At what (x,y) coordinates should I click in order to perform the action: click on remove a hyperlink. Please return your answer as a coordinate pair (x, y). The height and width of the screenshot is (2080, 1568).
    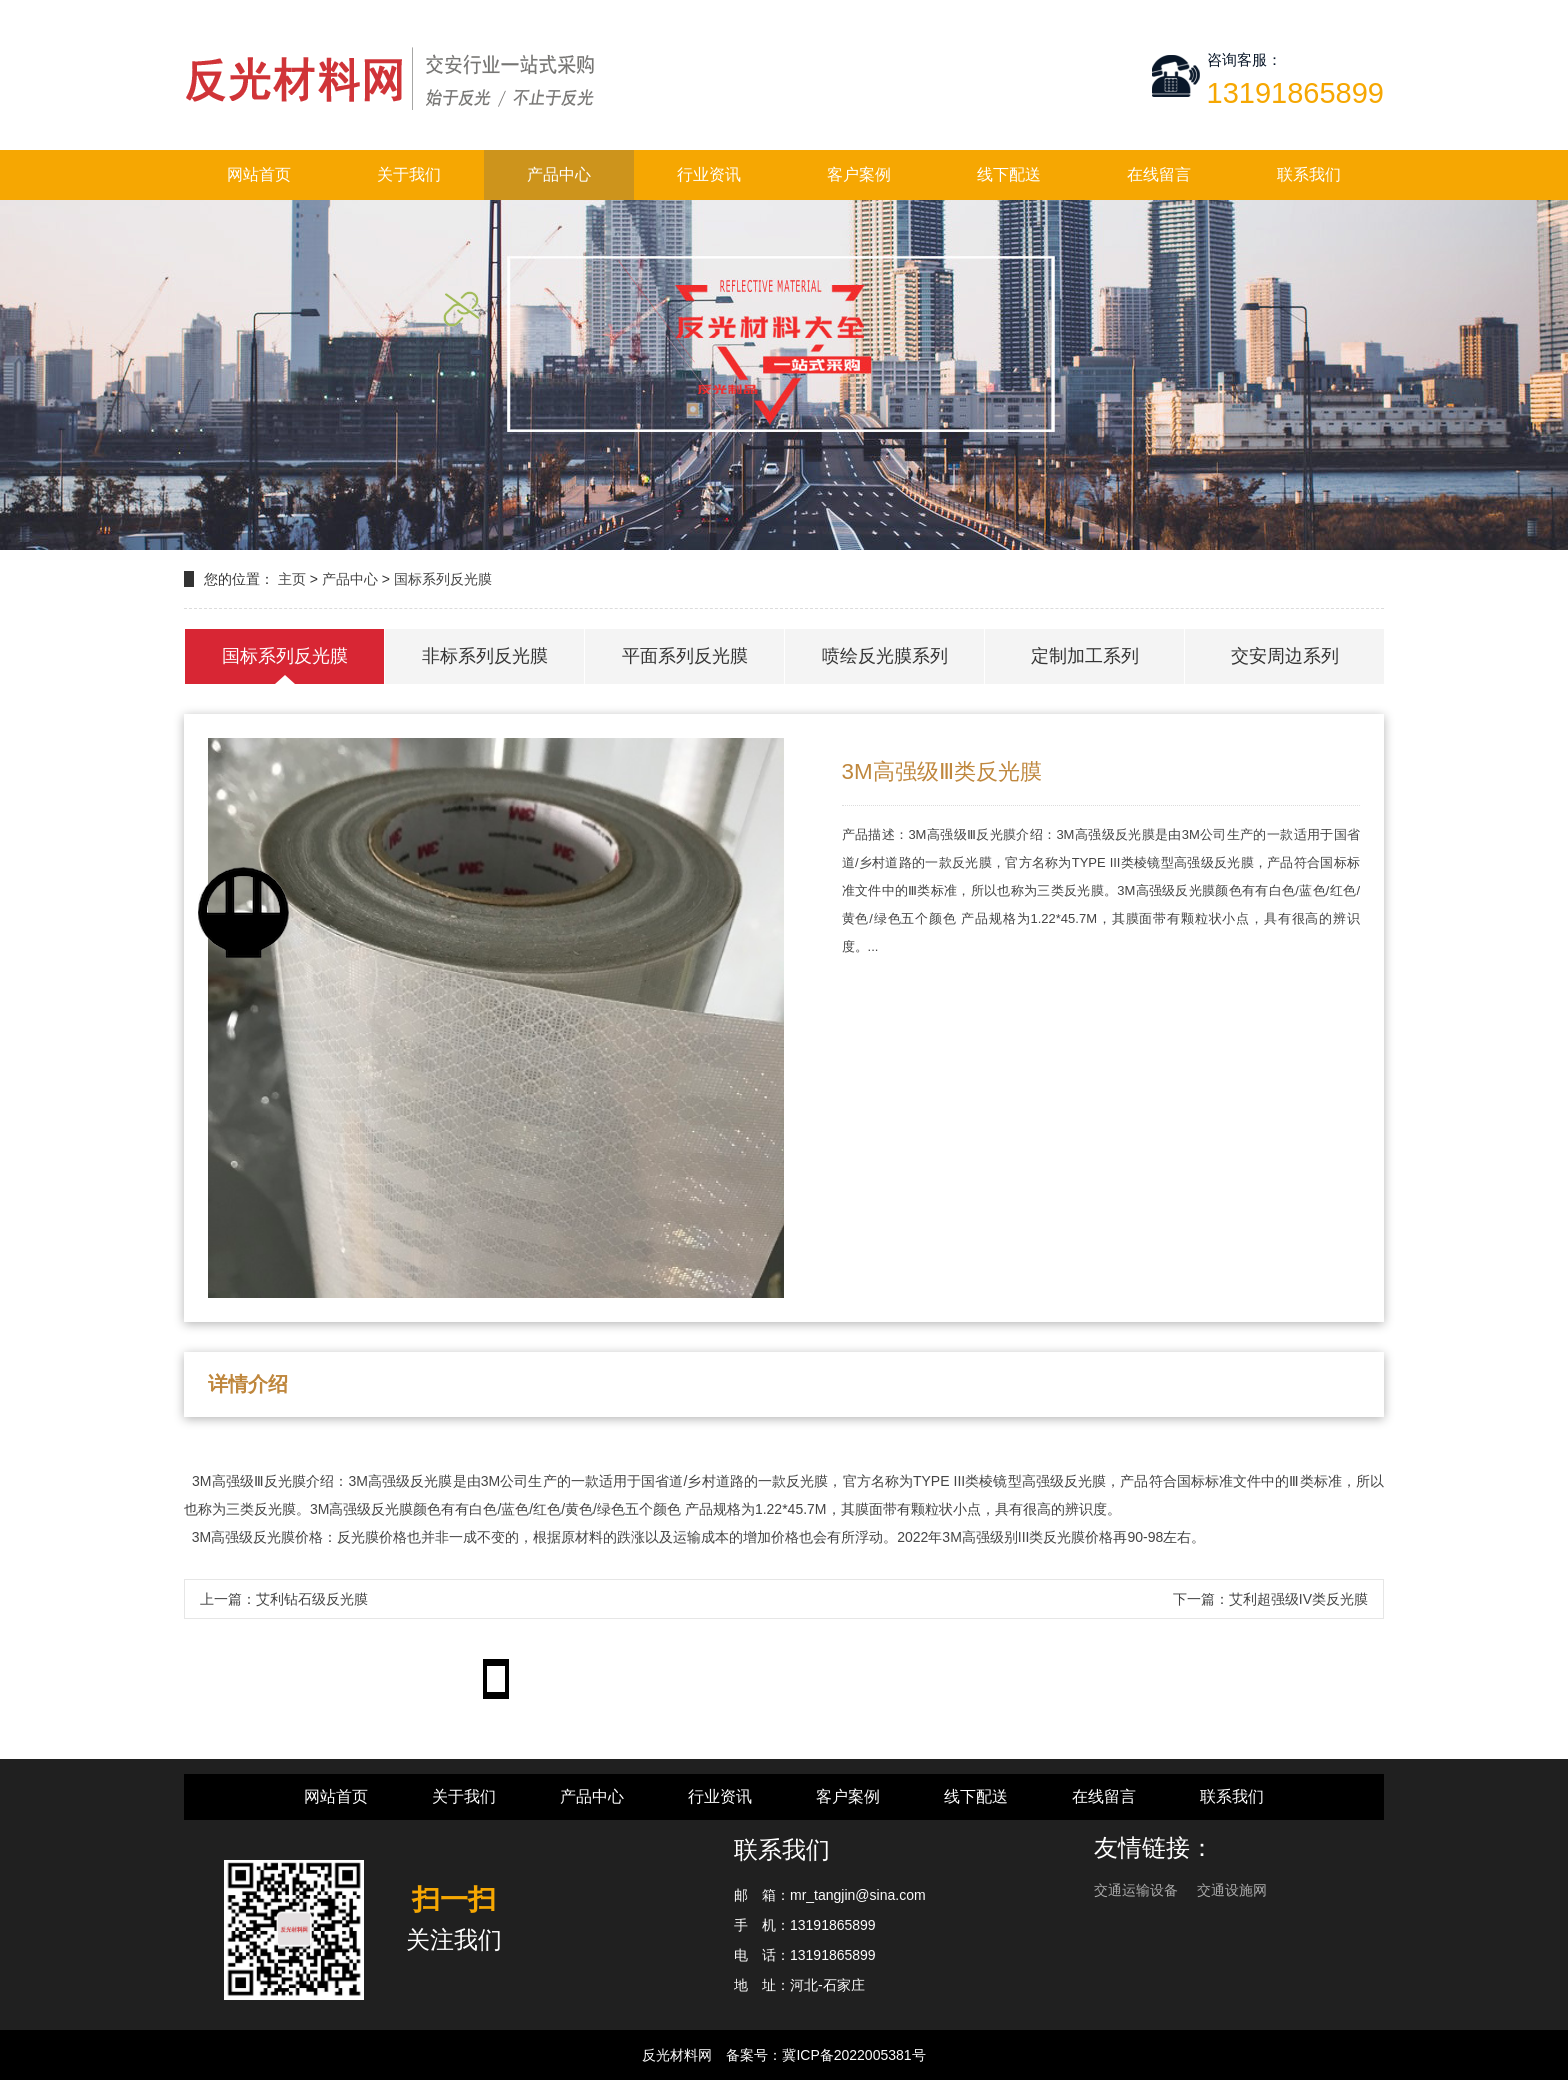
    Looking at the image, I should click on (461, 309).